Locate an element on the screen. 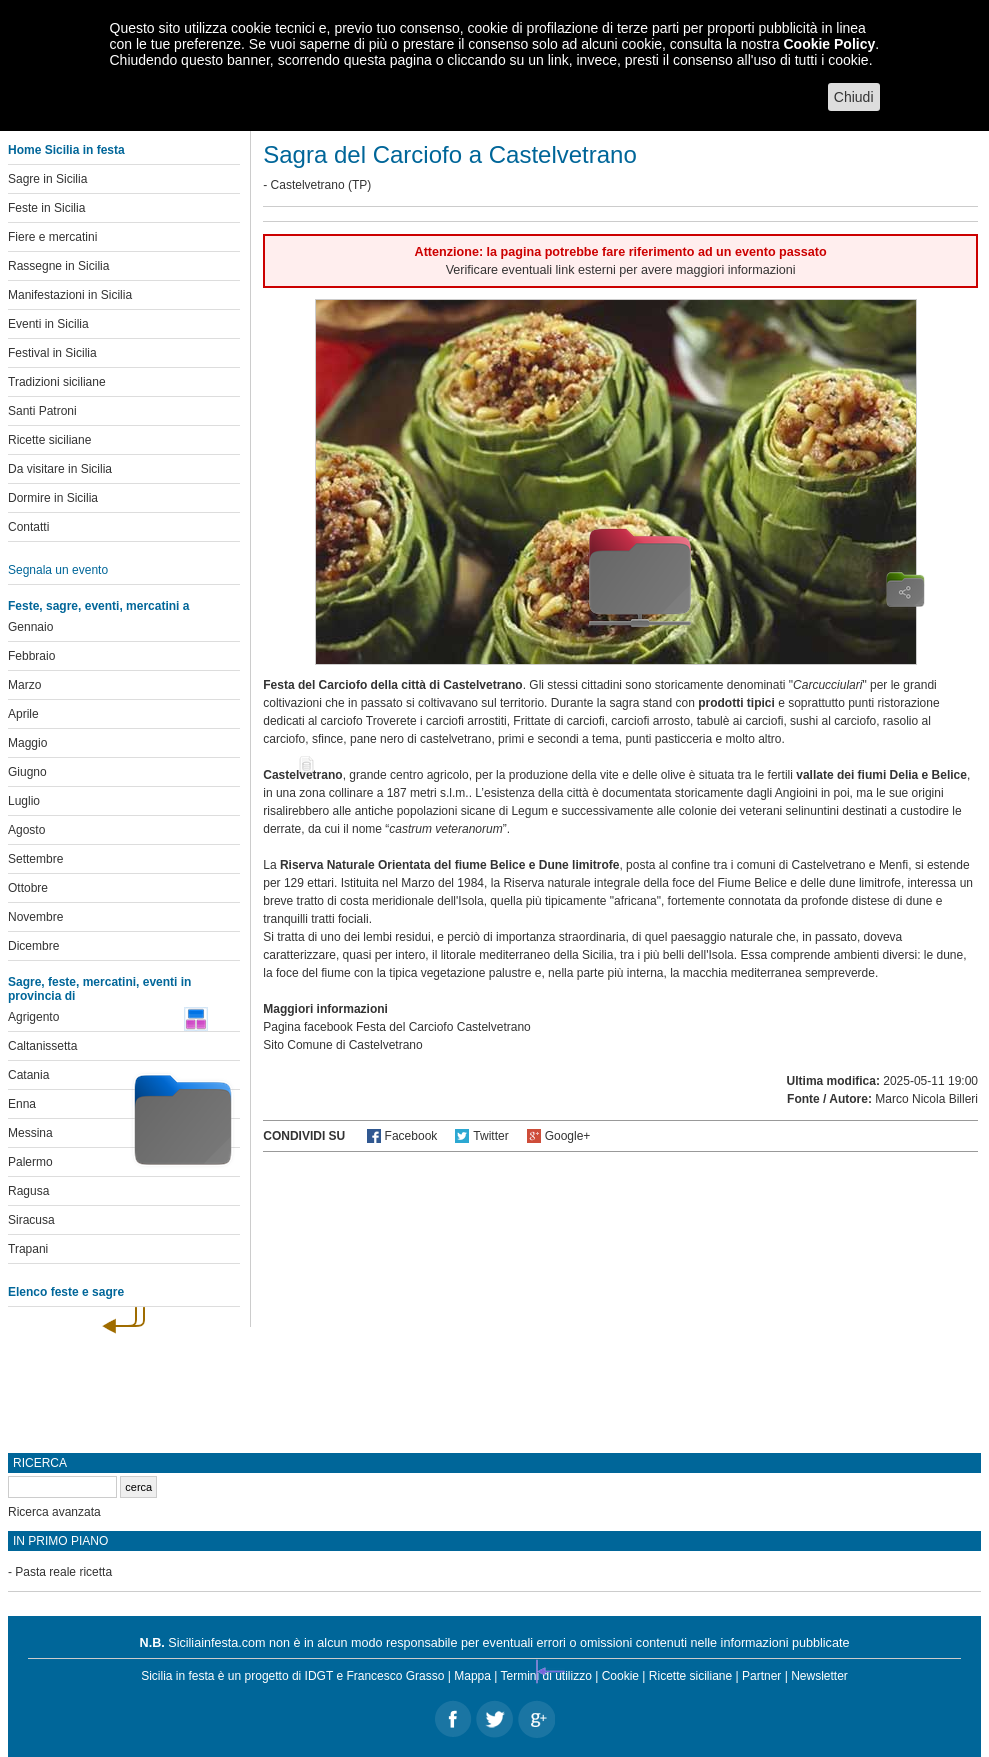  select all items in the current view is located at coordinates (196, 1019).